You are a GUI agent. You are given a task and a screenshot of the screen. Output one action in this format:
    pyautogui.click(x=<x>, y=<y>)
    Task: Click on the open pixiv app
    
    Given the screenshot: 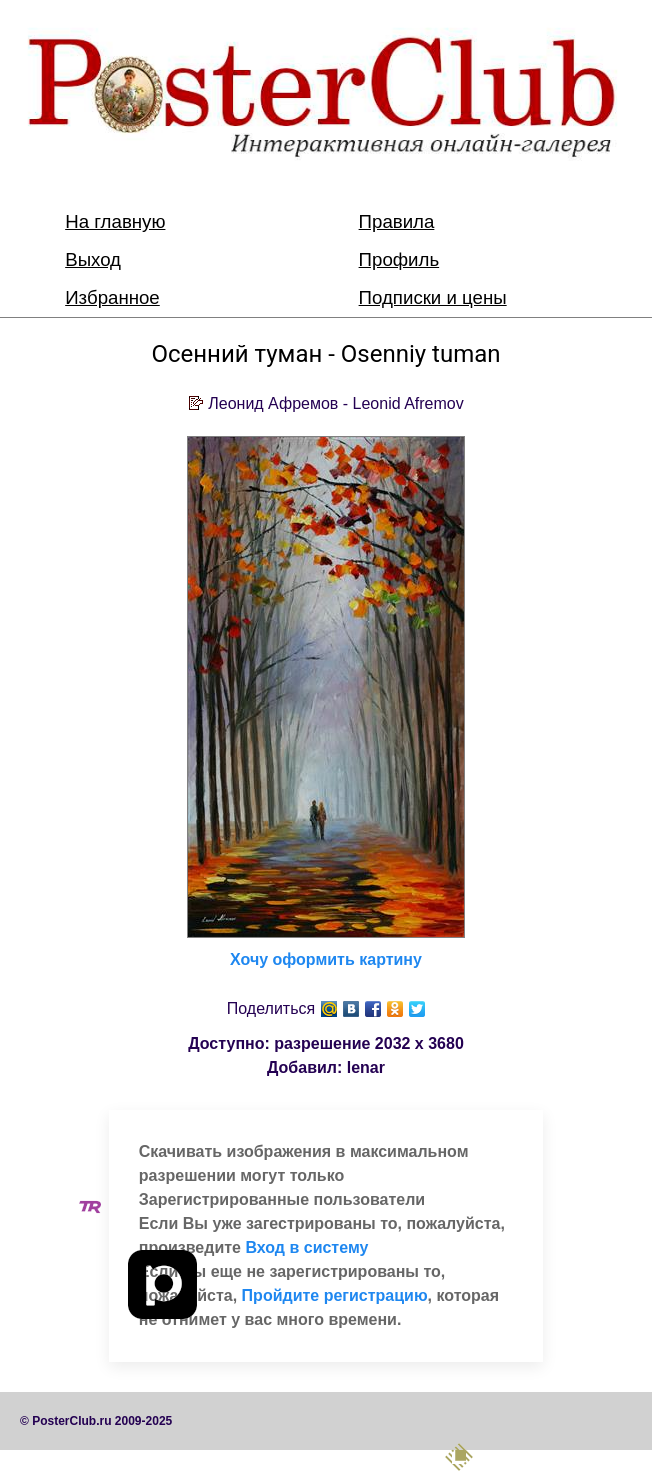 What is the action you would take?
    pyautogui.click(x=162, y=1284)
    